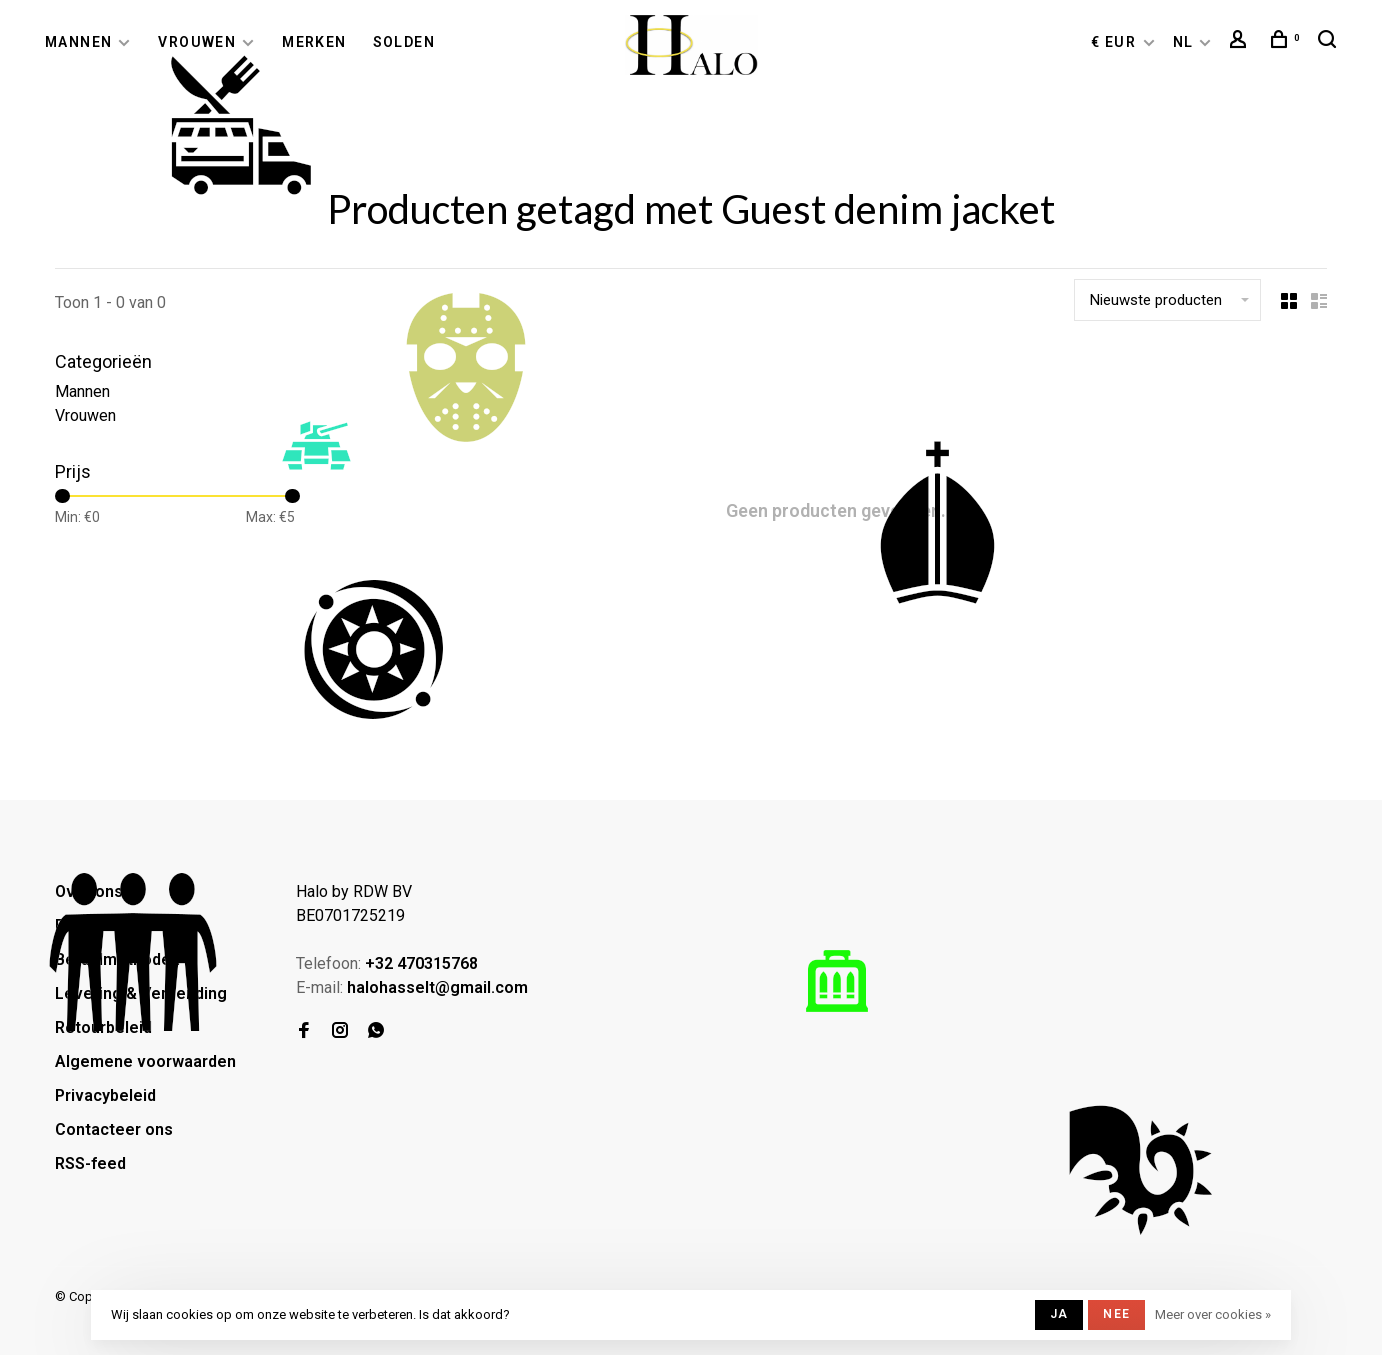 This screenshot has width=1382, height=1355. What do you see at coordinates (373, 650) in the screenshot?
I see `view satellite or orbital tracking features` at bounding box center [373, 650].